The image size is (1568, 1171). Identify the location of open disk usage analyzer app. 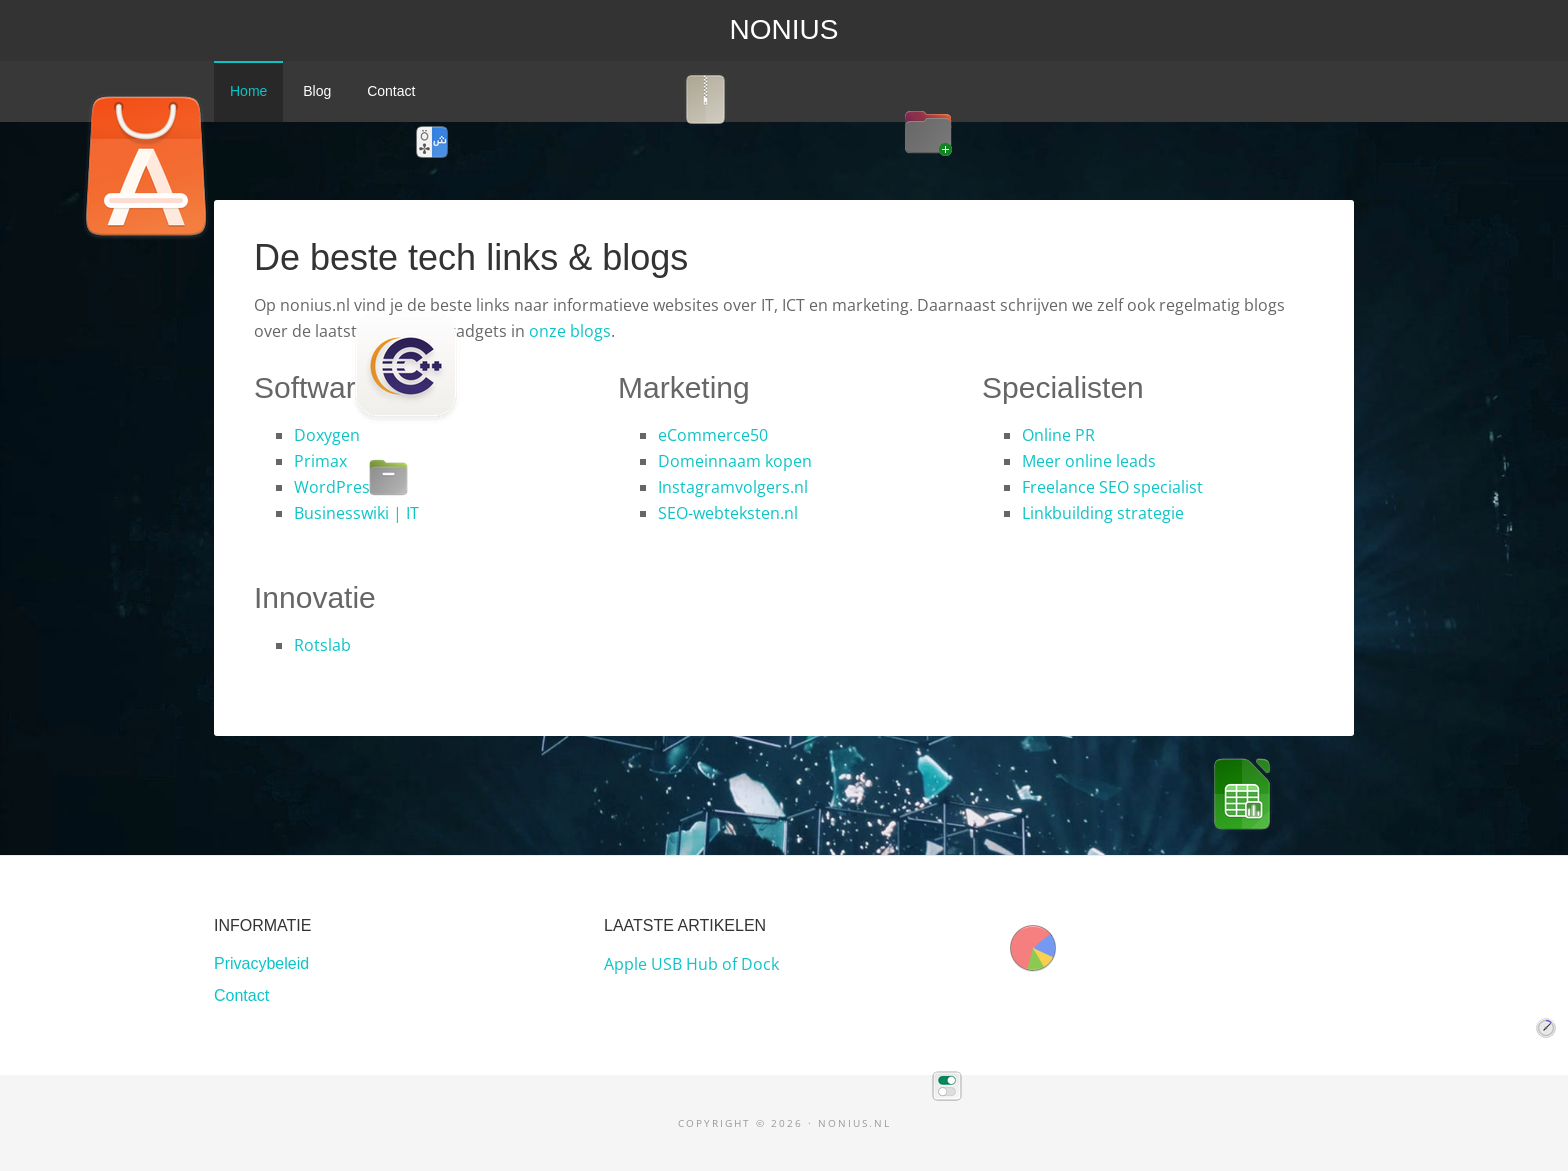
(1033, 948).